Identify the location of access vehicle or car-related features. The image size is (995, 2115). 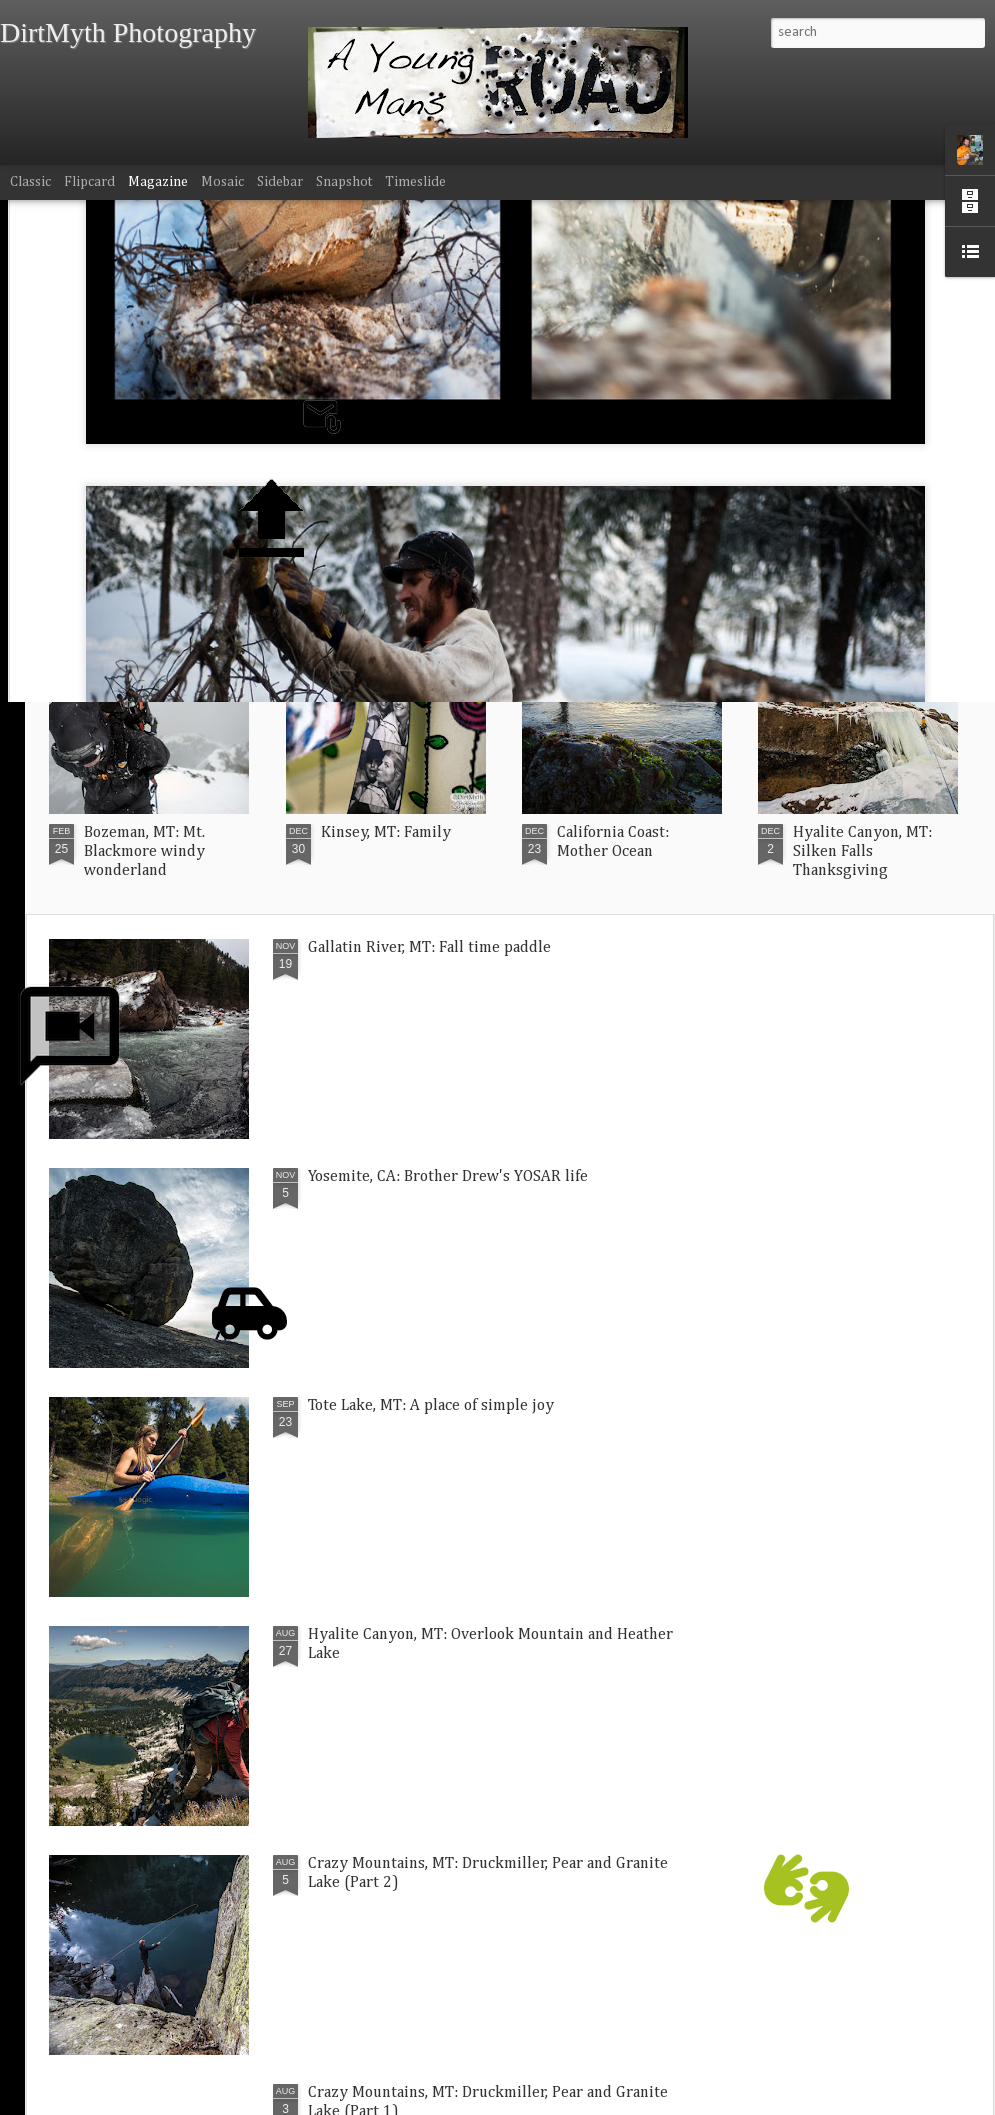
(249, 1313).